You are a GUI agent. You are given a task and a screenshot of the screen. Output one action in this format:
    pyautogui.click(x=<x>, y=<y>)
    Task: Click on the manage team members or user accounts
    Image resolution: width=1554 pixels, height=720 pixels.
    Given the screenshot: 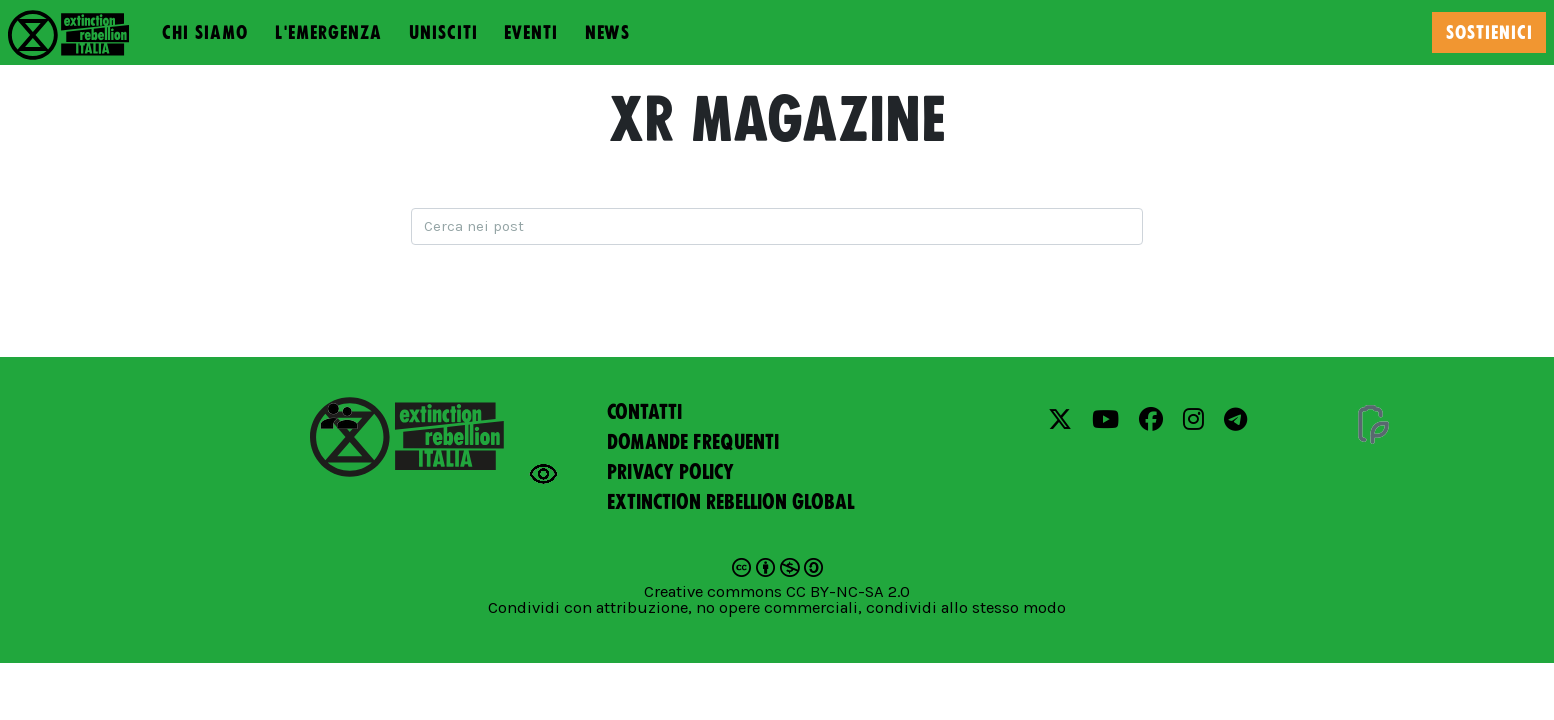 What is the action you would take?
    pyautogui.click(x=339, y=416)
    